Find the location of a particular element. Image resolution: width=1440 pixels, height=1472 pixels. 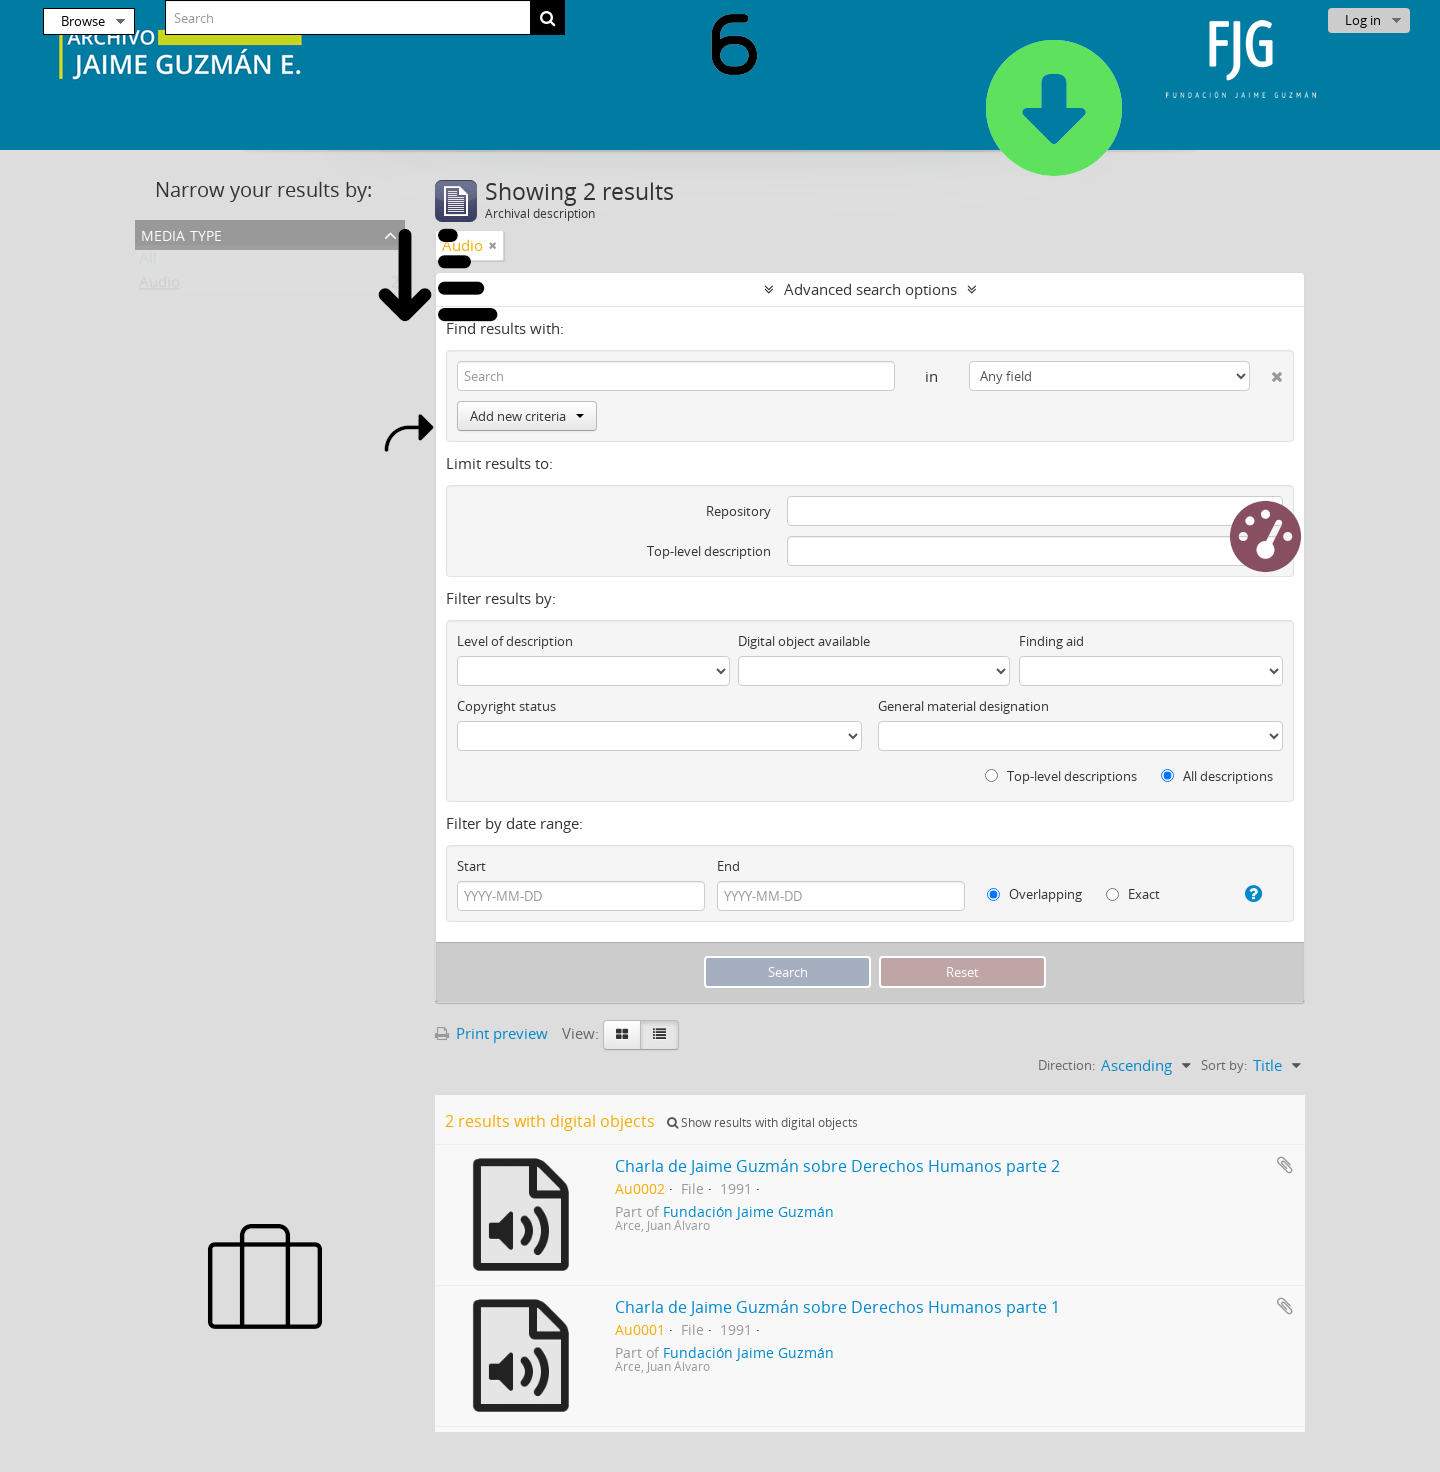

sort items from smallest to largest is located at coordinates (438, 275).